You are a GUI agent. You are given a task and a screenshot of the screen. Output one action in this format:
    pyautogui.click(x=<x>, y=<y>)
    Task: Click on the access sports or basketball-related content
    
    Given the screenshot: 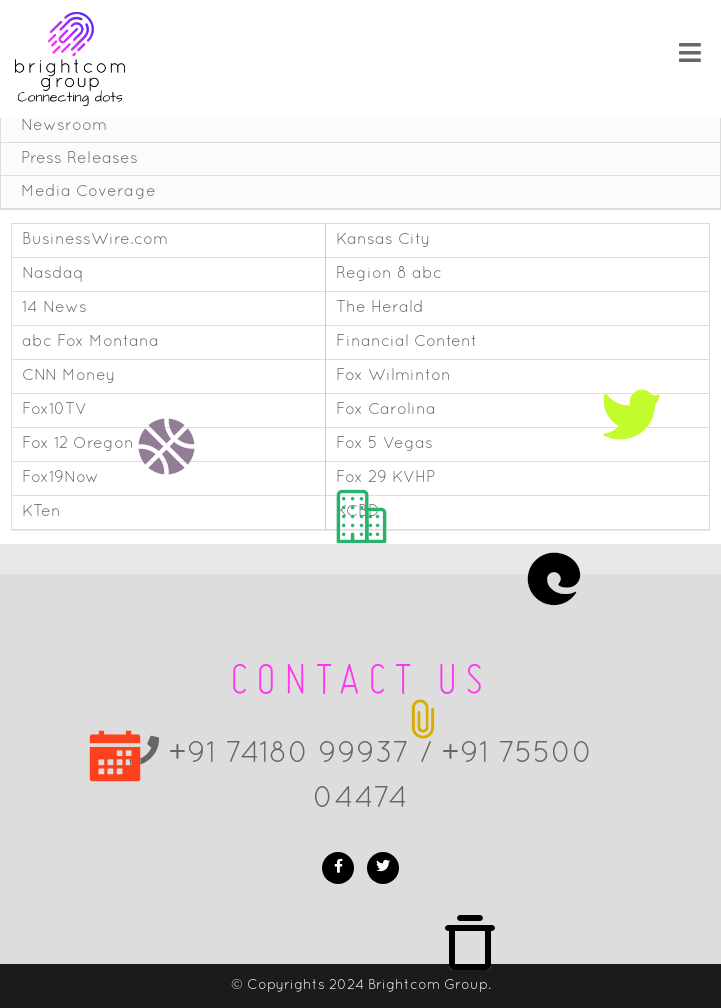 What is the action you would take?
    pyautogui.click(x=166, y=446)
    